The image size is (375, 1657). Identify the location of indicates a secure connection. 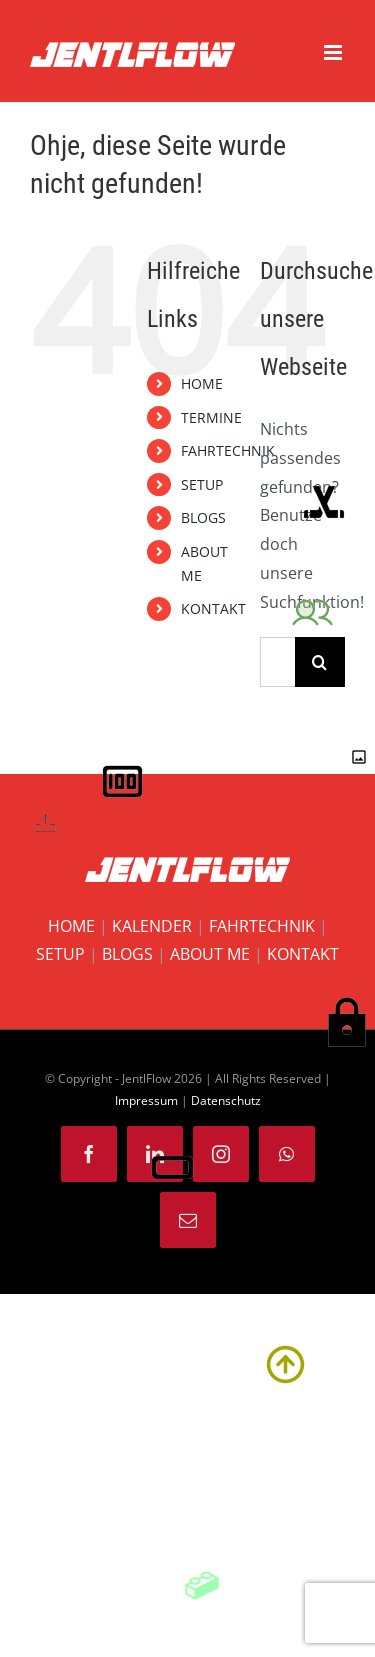
(347, 1023).